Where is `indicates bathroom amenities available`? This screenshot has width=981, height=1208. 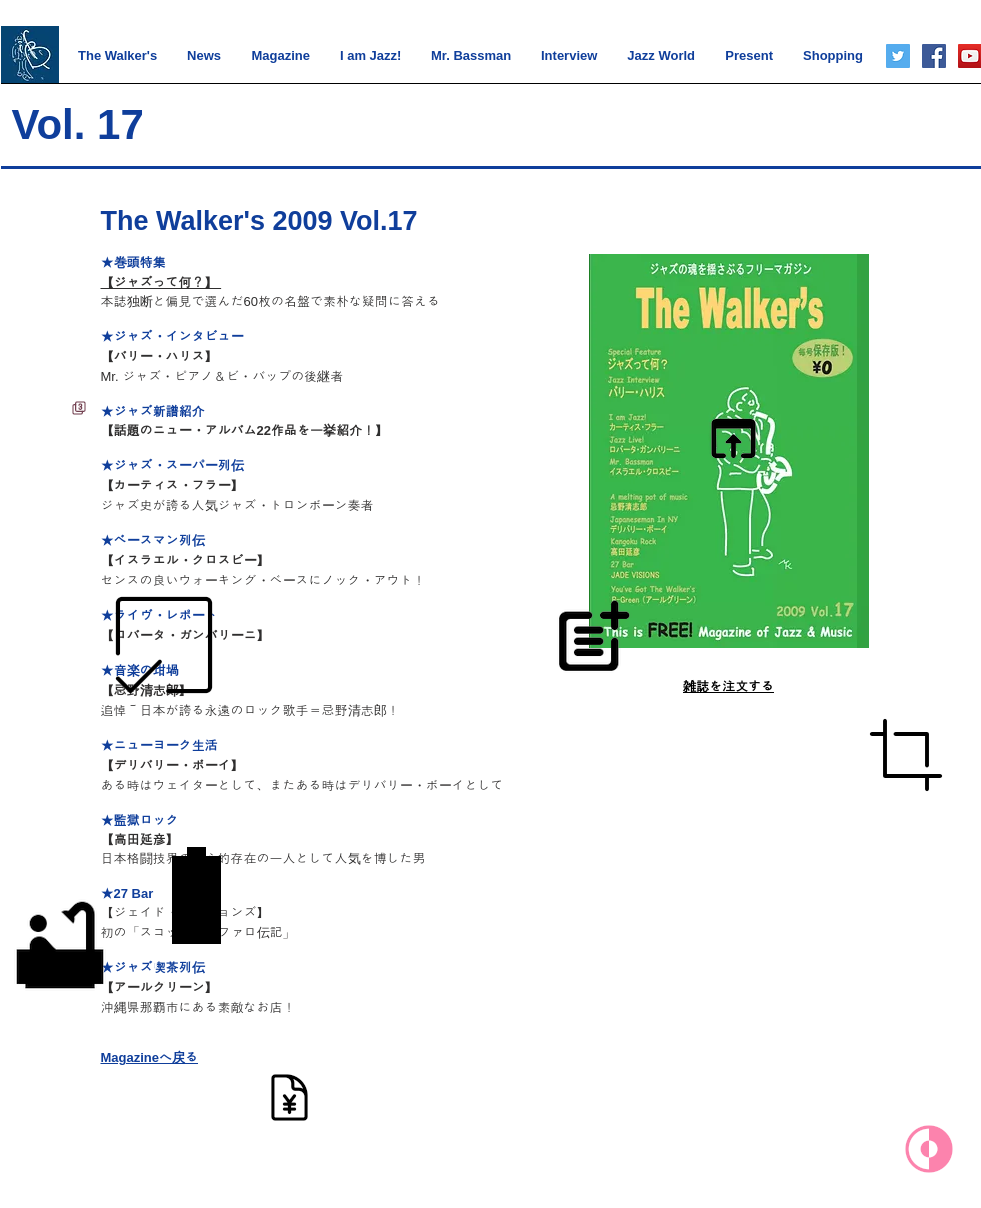
indicates bathroom amenities available is located at coordinates (60, 945).